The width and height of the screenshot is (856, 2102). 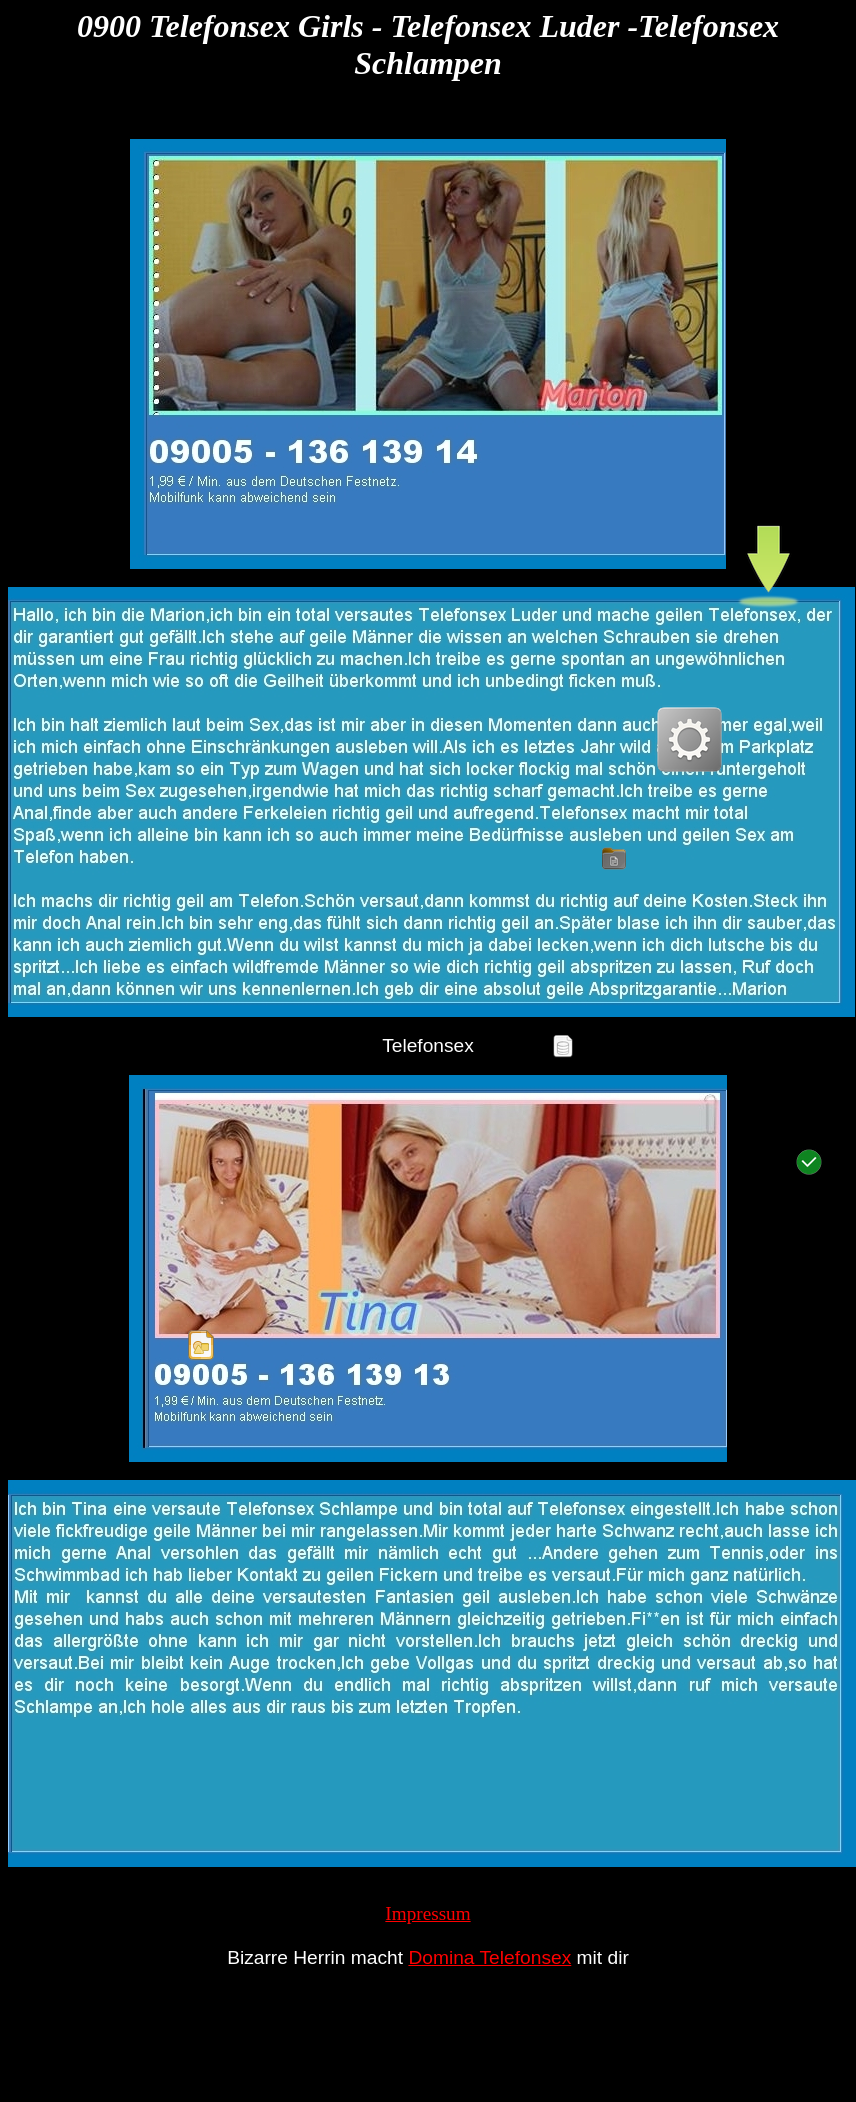 I want to click on open a vector graphics document, so click(x=201, y=1345).